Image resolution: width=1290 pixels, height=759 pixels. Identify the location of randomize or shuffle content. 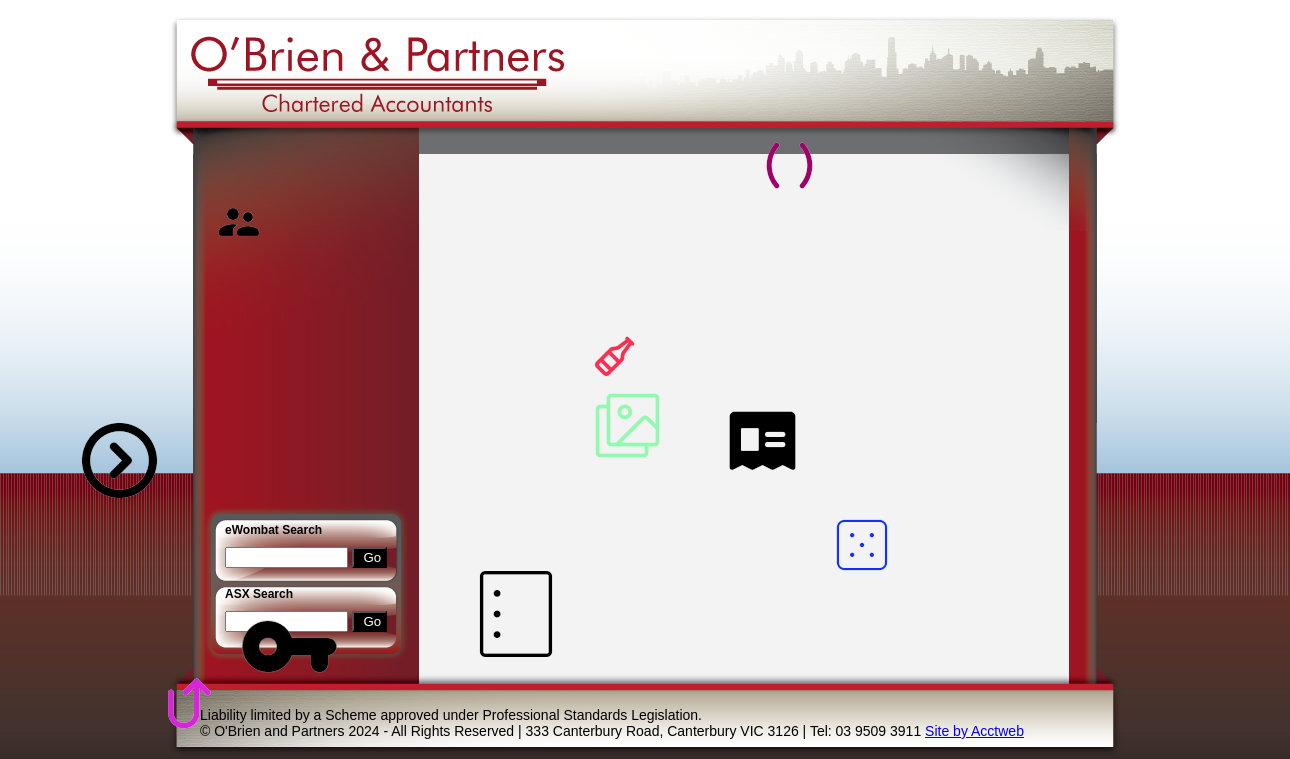
(862, 545).